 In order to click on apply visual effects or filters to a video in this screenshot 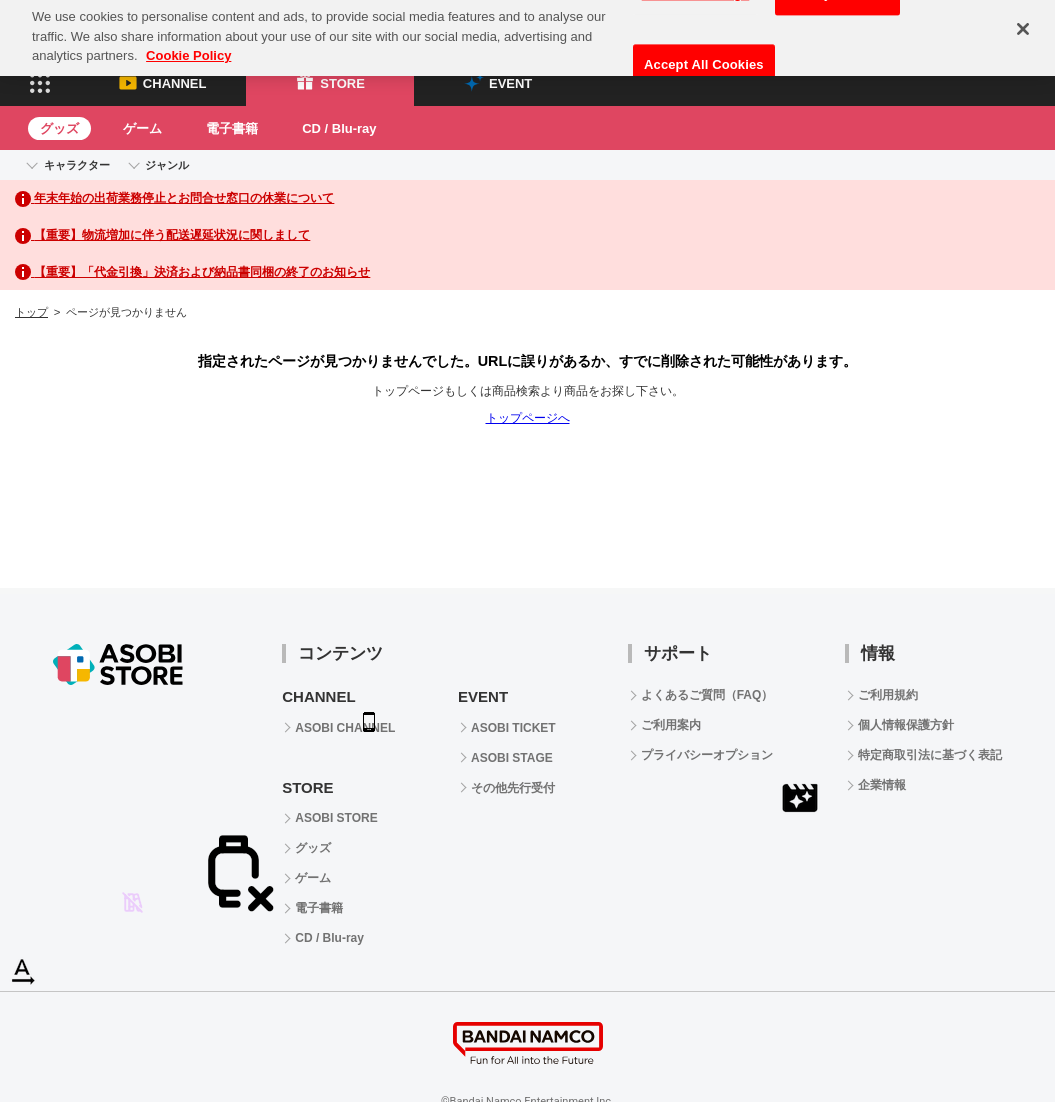, I will do `click(800, 798)`.